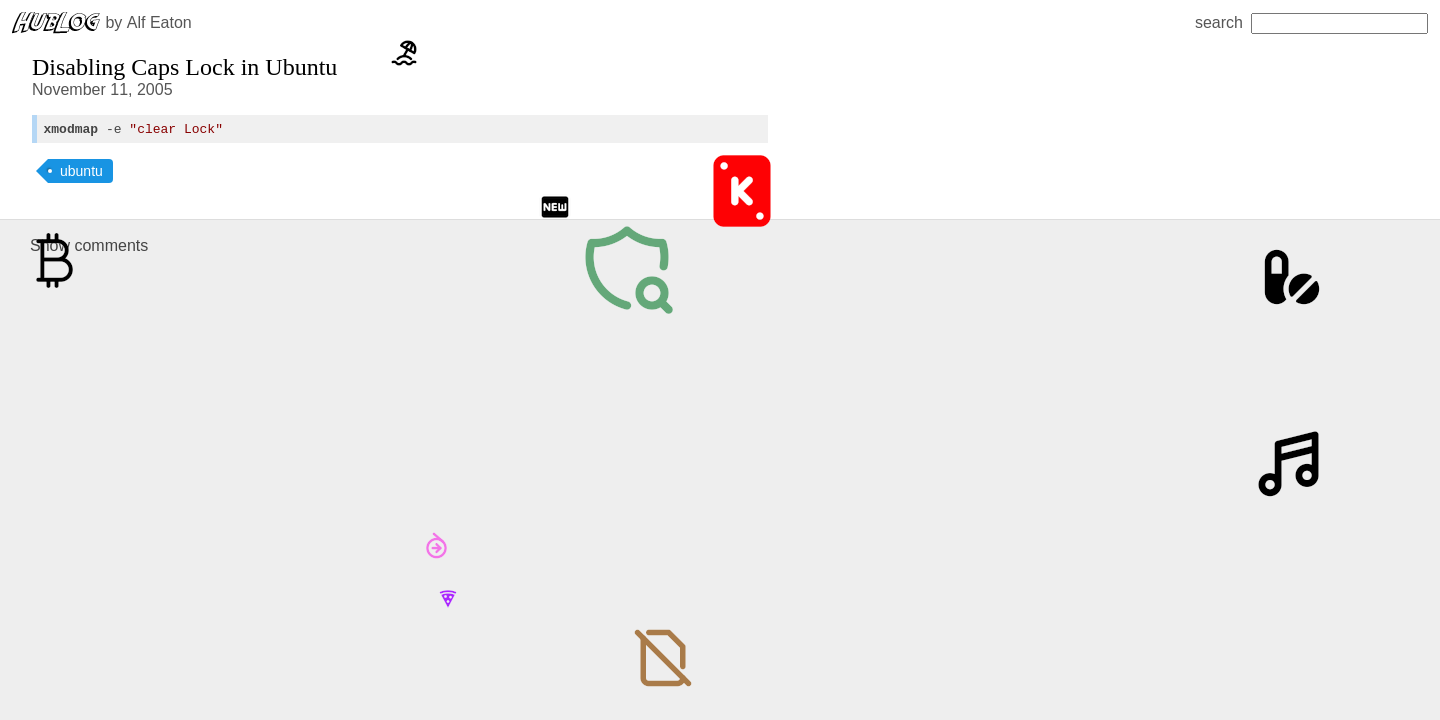 This screenshot has width=1440, height=720. Describe the element at coordinates (627, 268) in the screenshot. I see `search security settings` at that location.